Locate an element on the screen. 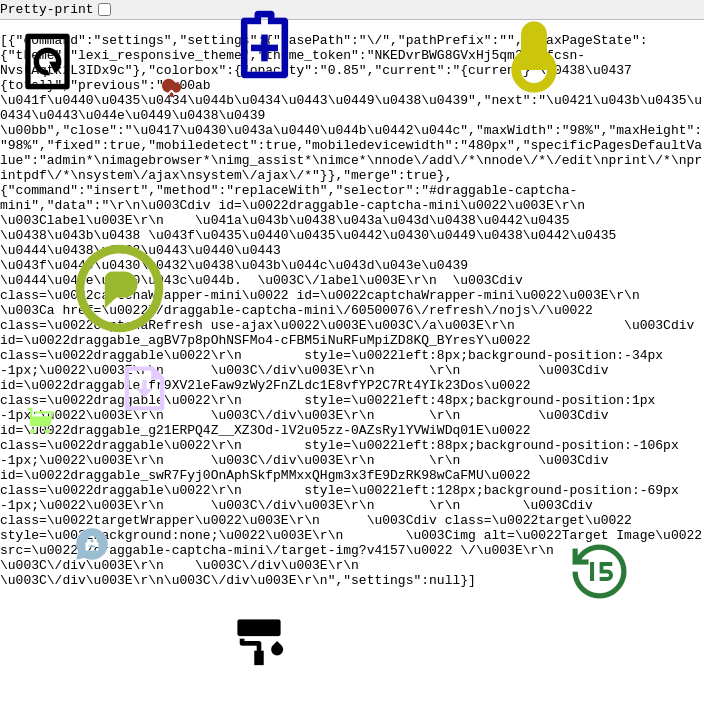  rewind 15 seconds is located at coordinates (599, 571).